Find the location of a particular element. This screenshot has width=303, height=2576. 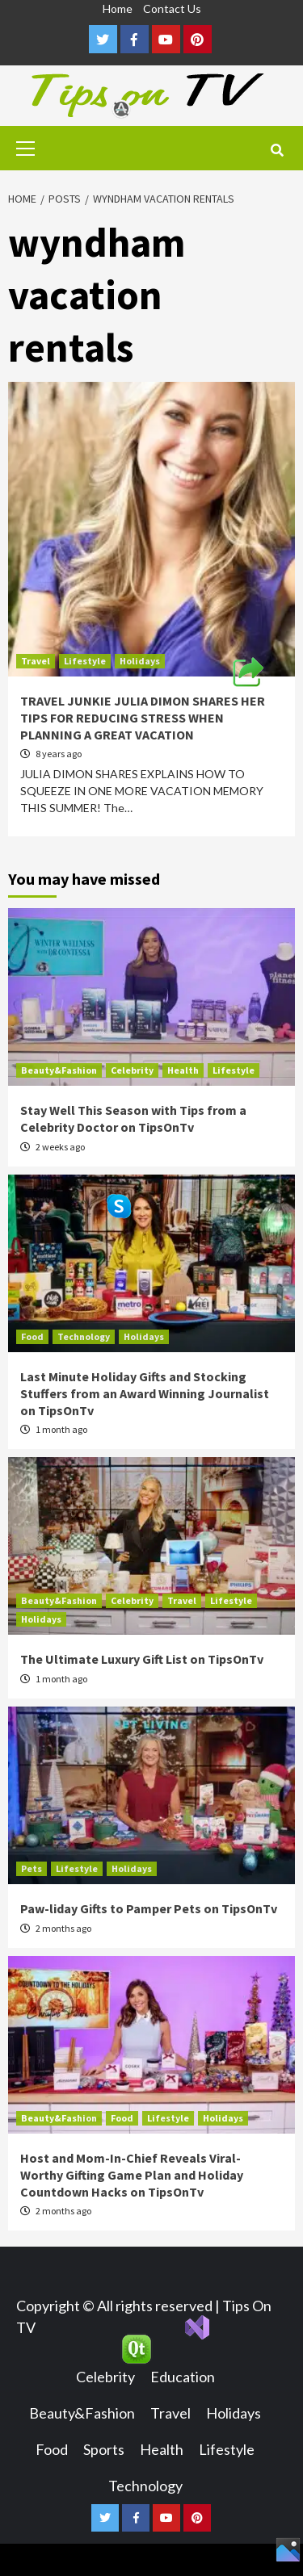

open skype app is located at coordinates (119, 1206).